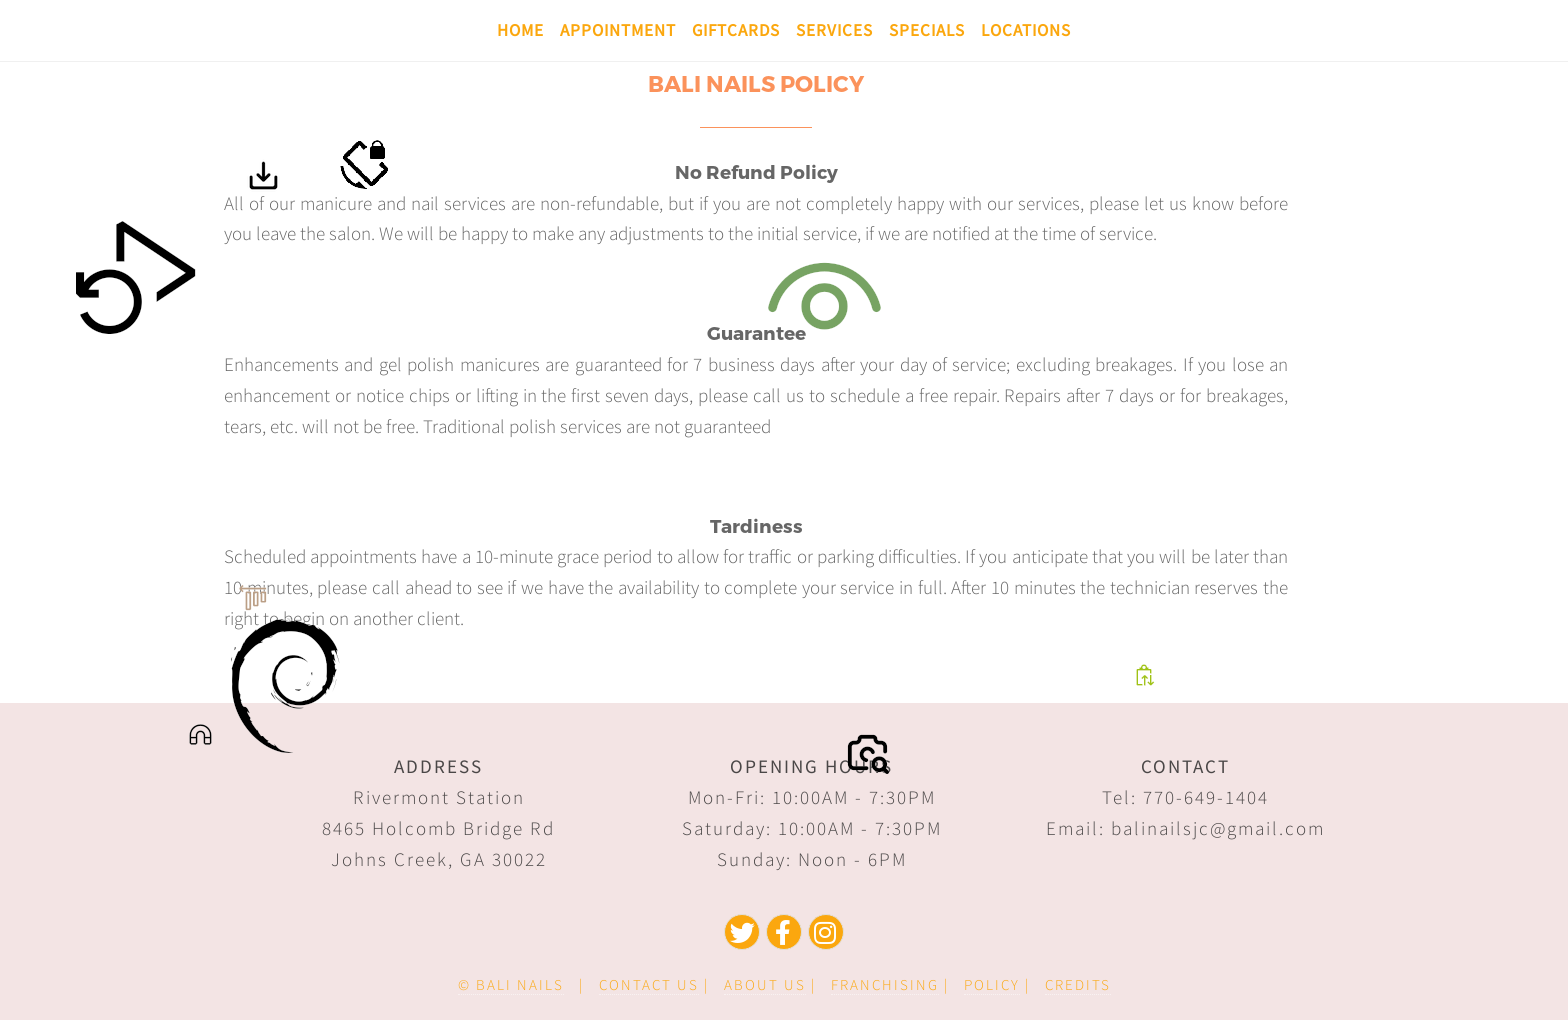 The width and height of the screenshot is (1568, 1020). I want to click on open a debian linux terminal session, so click(298, 685).